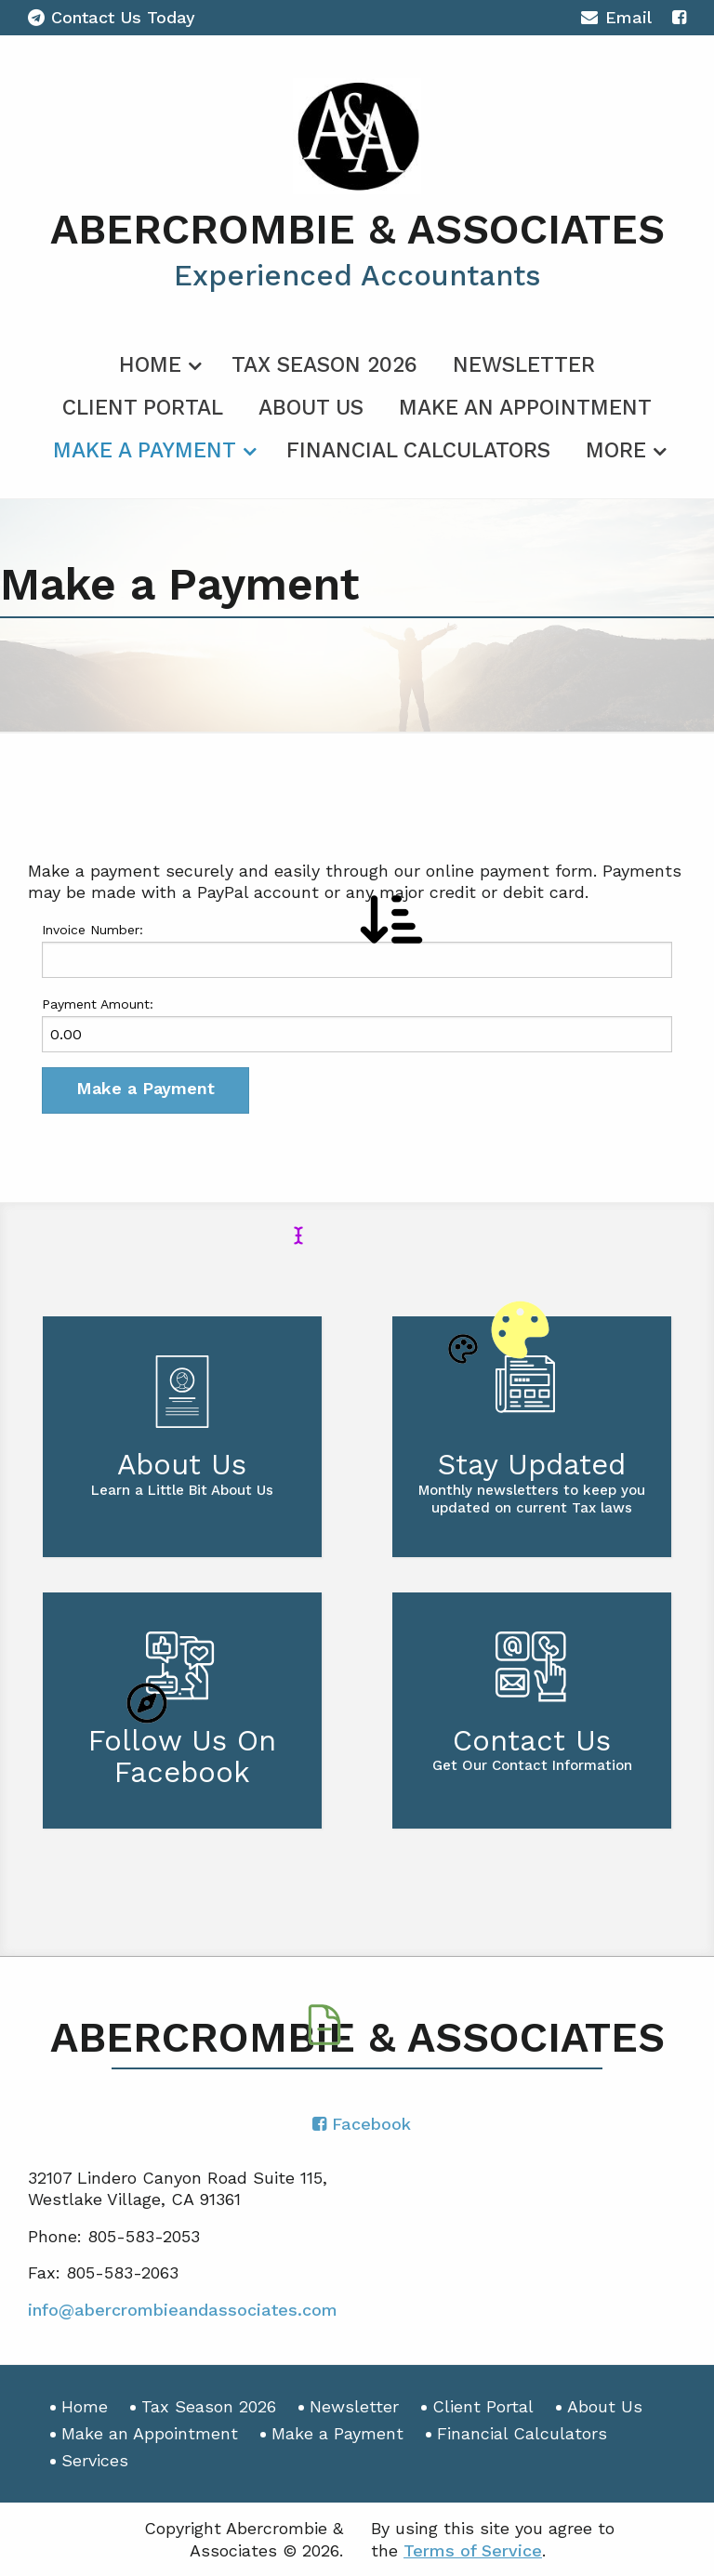 This screenshot has width=714, height=2576. I want to click on text input field is active, so click(298, 1235).